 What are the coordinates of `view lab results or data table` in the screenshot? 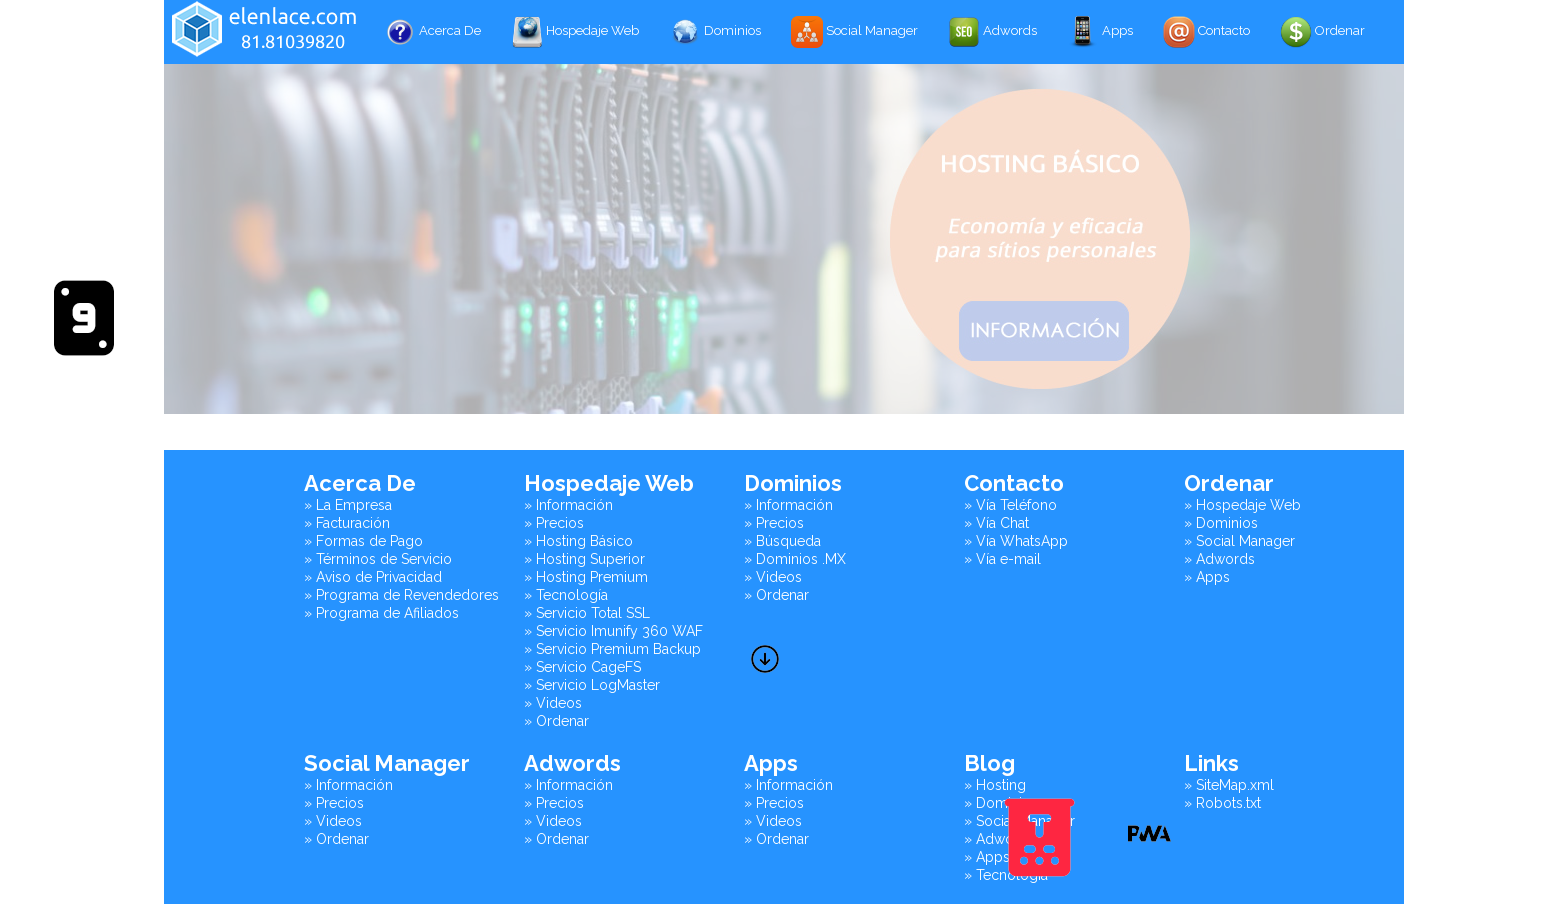 It's located at (1039, 837).